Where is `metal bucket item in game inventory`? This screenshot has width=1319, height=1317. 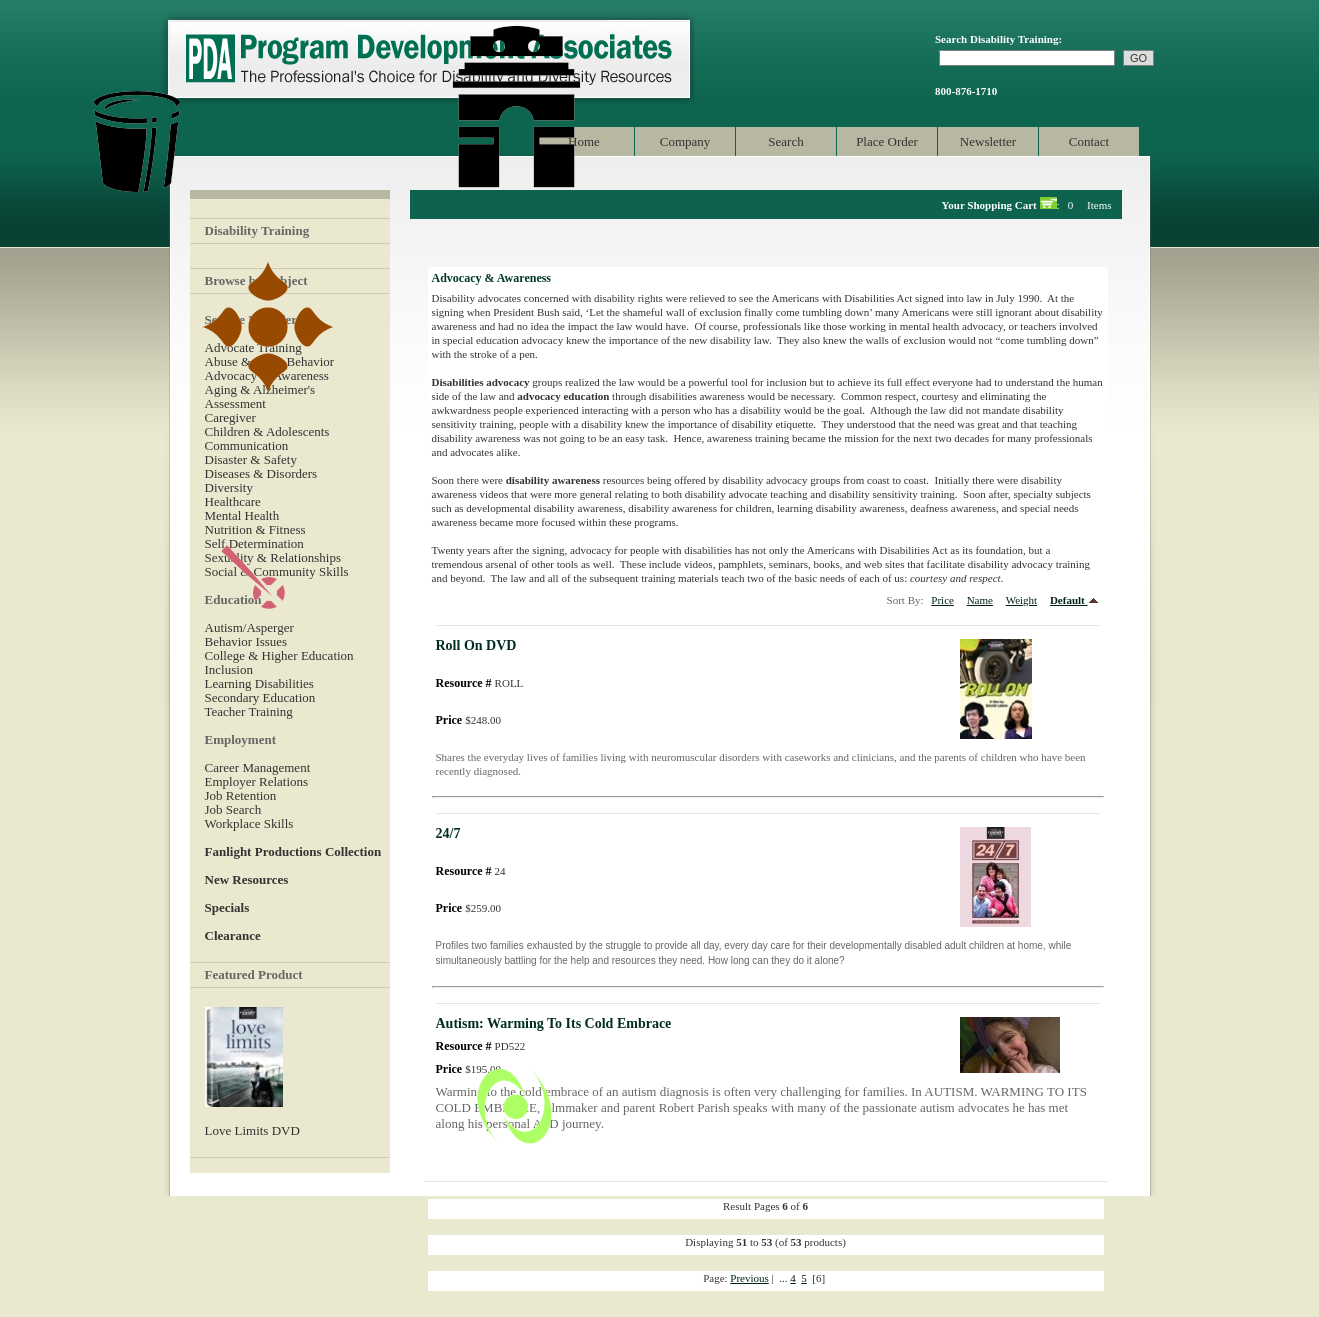 metal bucket item in game inventory is located at coordinates (137, 125).